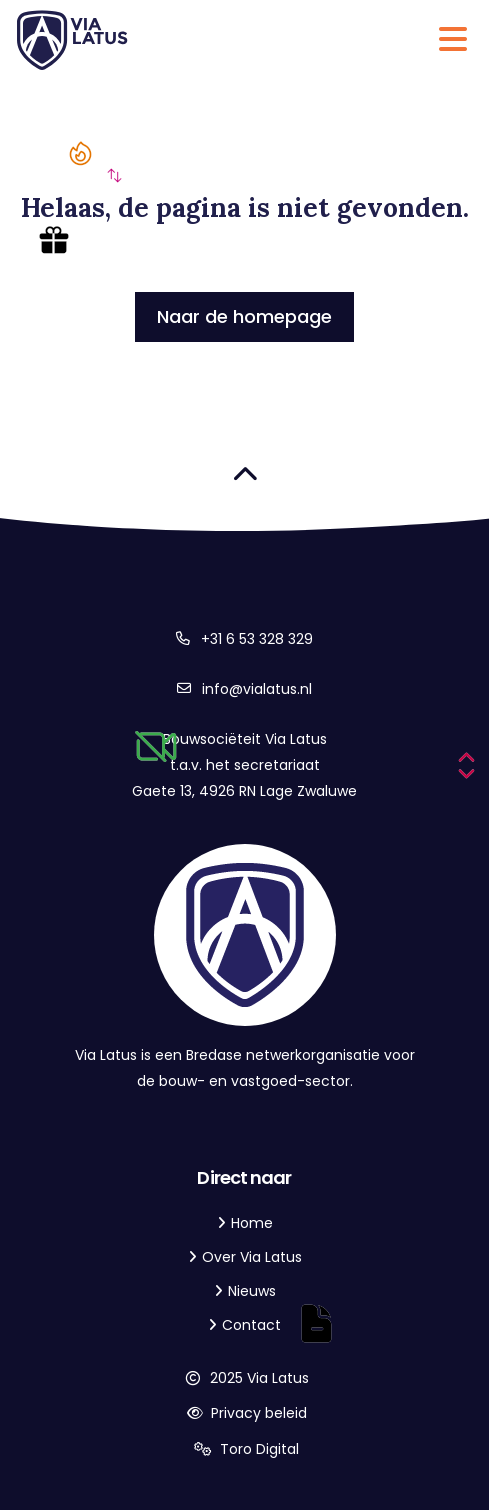 The height and width of the screenshot is (1510, 489). What do you see at coordinates (114, 175) in the screenshot?
I see `sort items in ascending or descending order` at bounding box center [114, 175].